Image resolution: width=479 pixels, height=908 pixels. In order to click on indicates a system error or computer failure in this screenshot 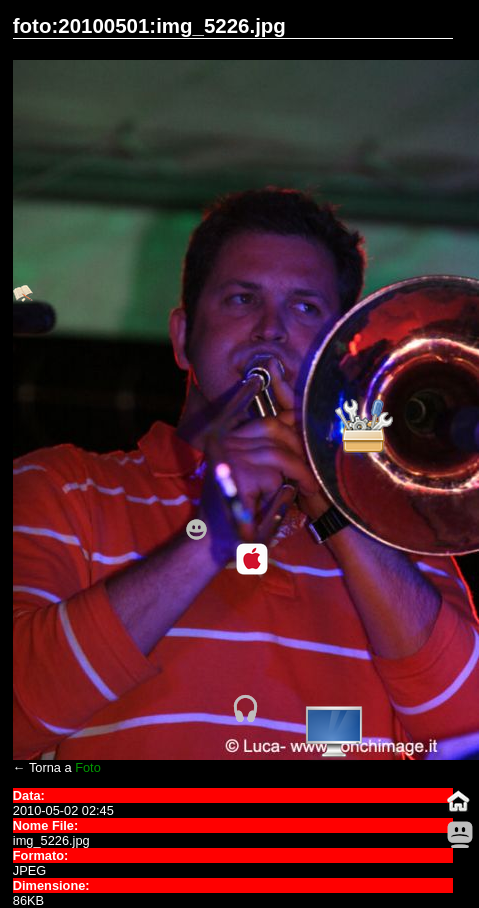, I will do `click(460, 834)`.